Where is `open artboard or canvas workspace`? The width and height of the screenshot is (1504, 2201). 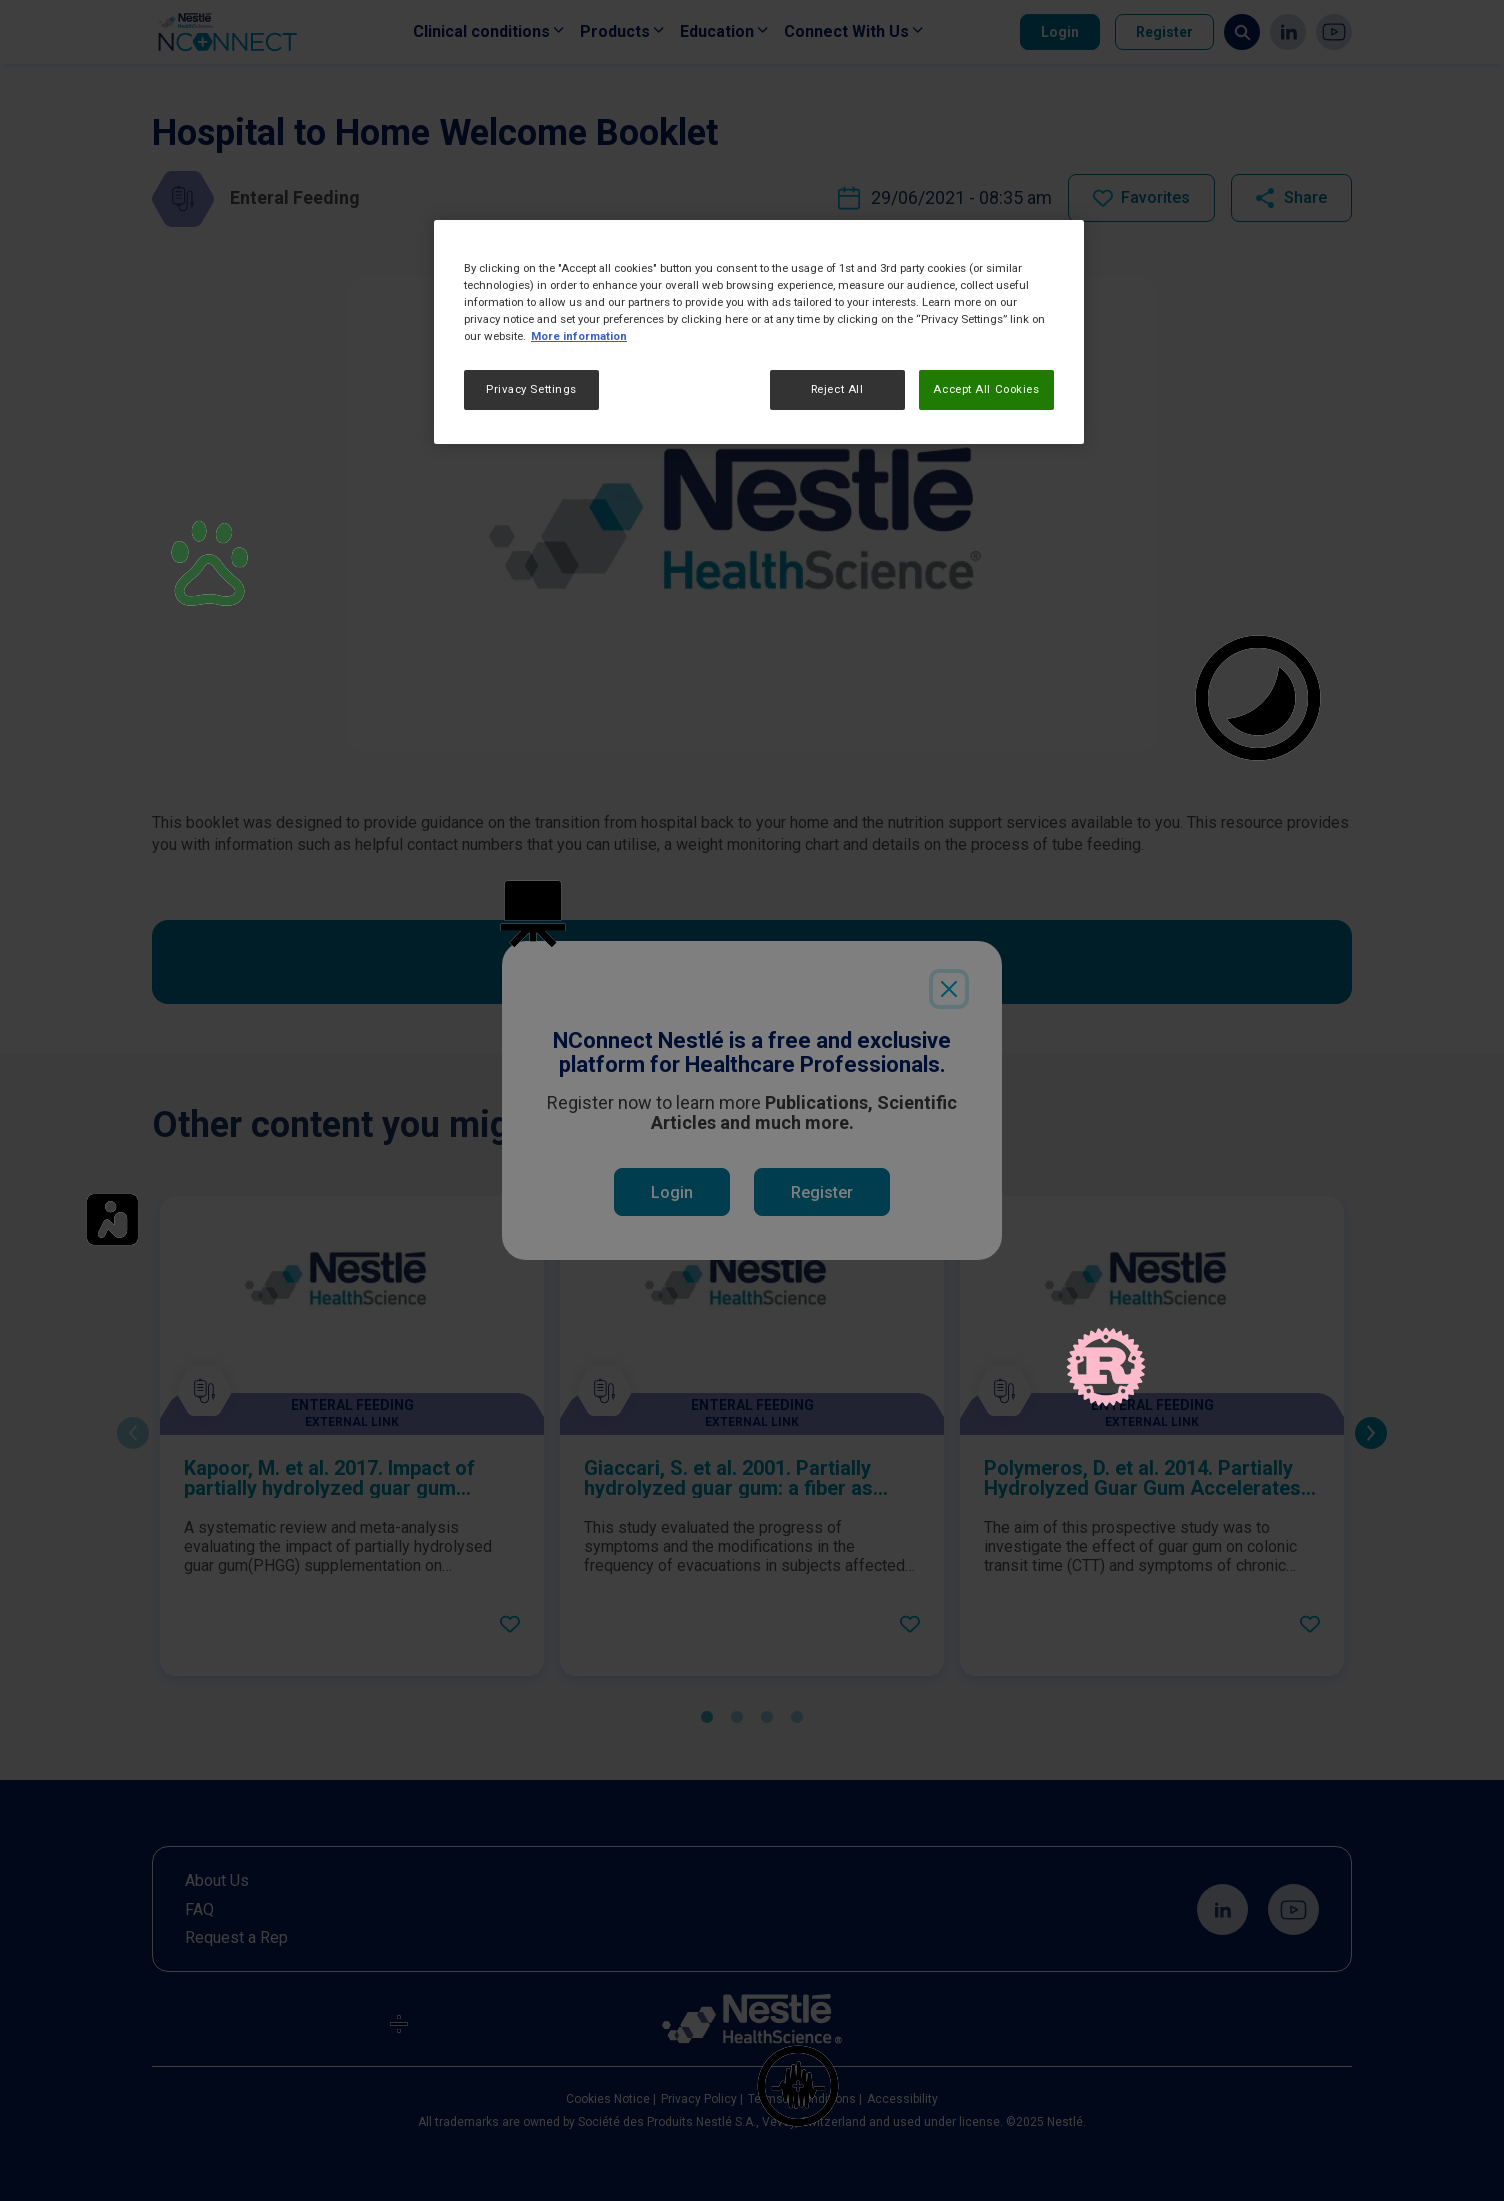 open artboard or canvas workspace is located at coordinates (533, 913).